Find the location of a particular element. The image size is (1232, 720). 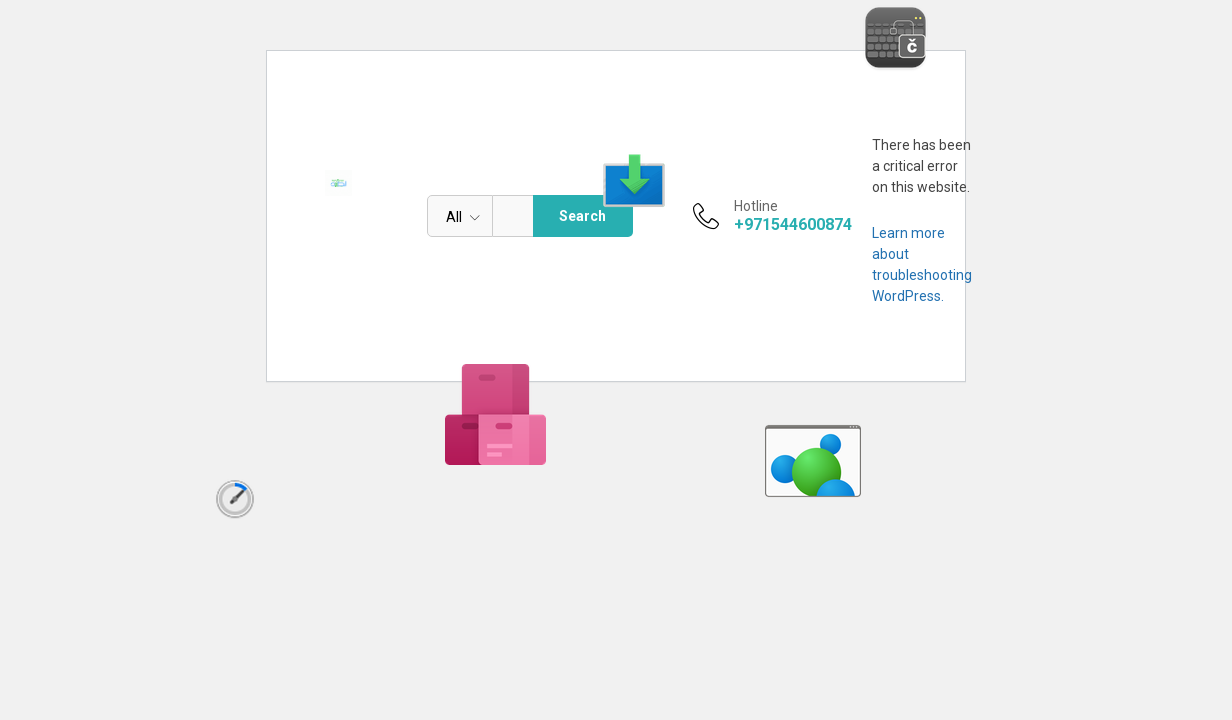

open sysprof system profiler is located at coordinates (235, 499).